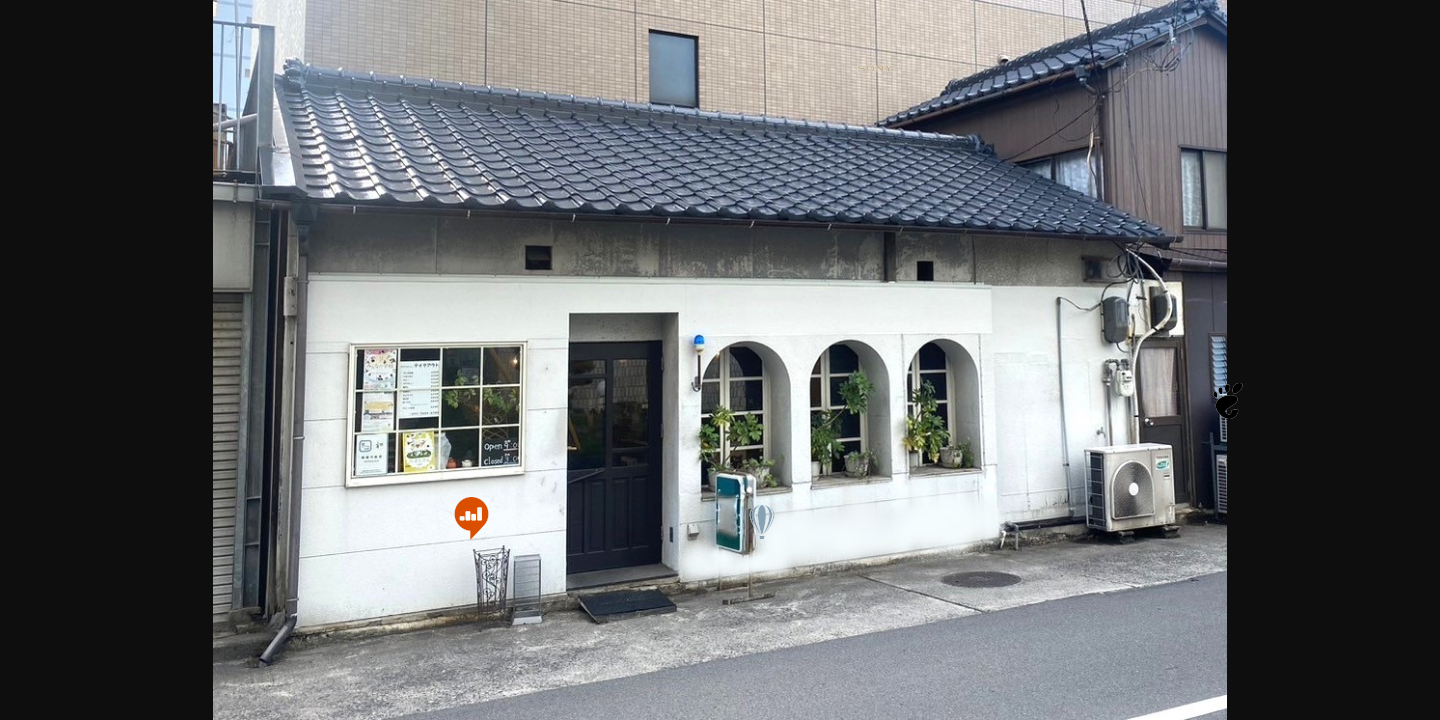  I want to click on open Redash dashboard, so click(471, 518).